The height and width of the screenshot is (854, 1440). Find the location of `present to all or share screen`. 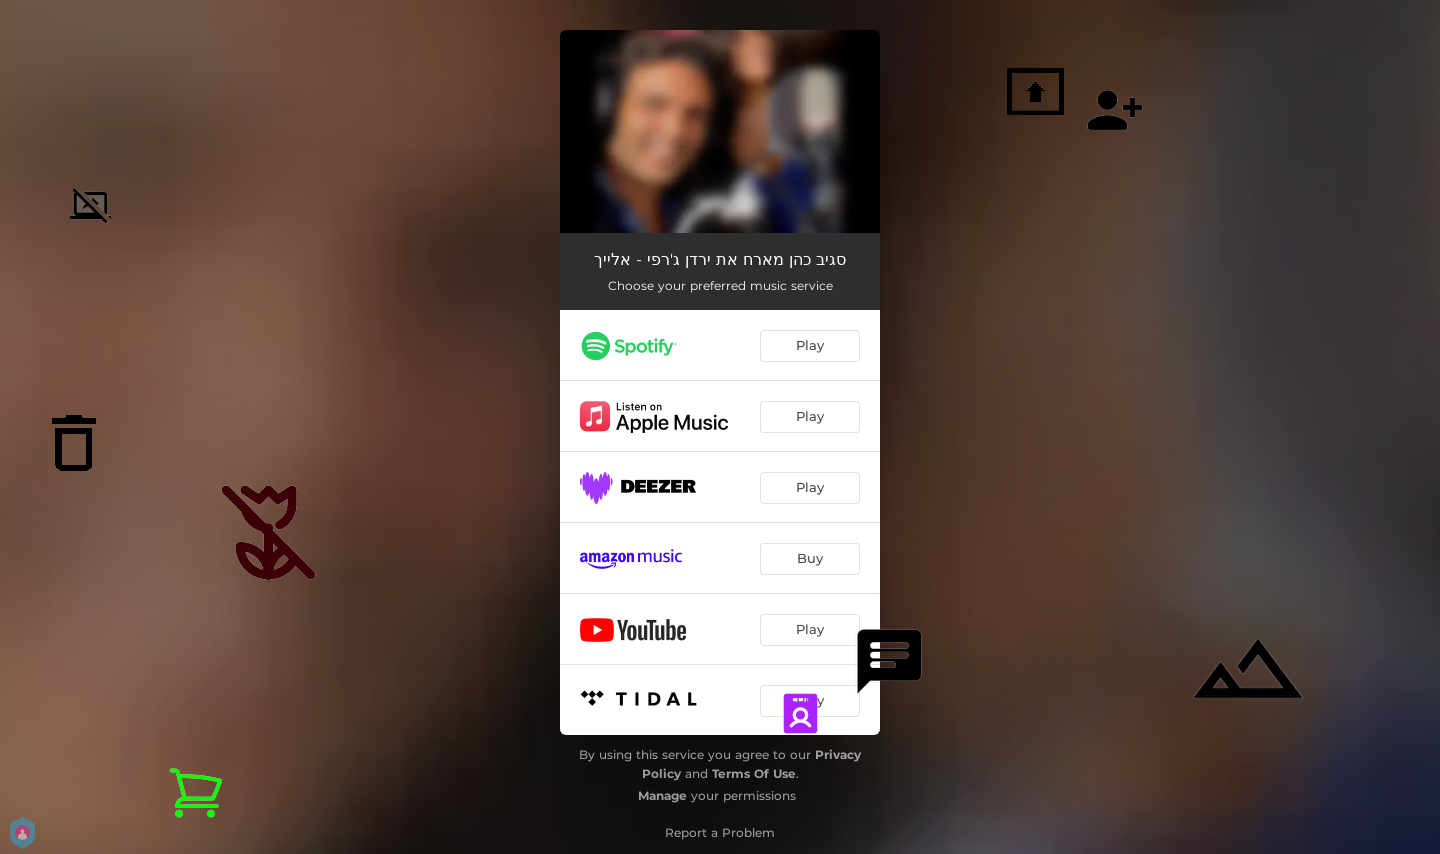

present to all or share screen is located at coordinates (1035, 91).